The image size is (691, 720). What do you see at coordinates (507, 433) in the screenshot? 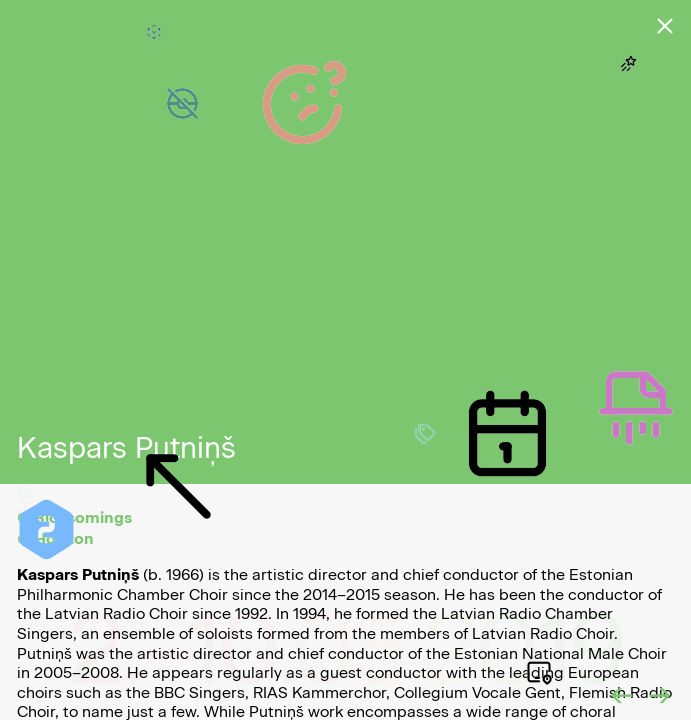
I see `view or open the calendar` at bounding box center [507, 433].